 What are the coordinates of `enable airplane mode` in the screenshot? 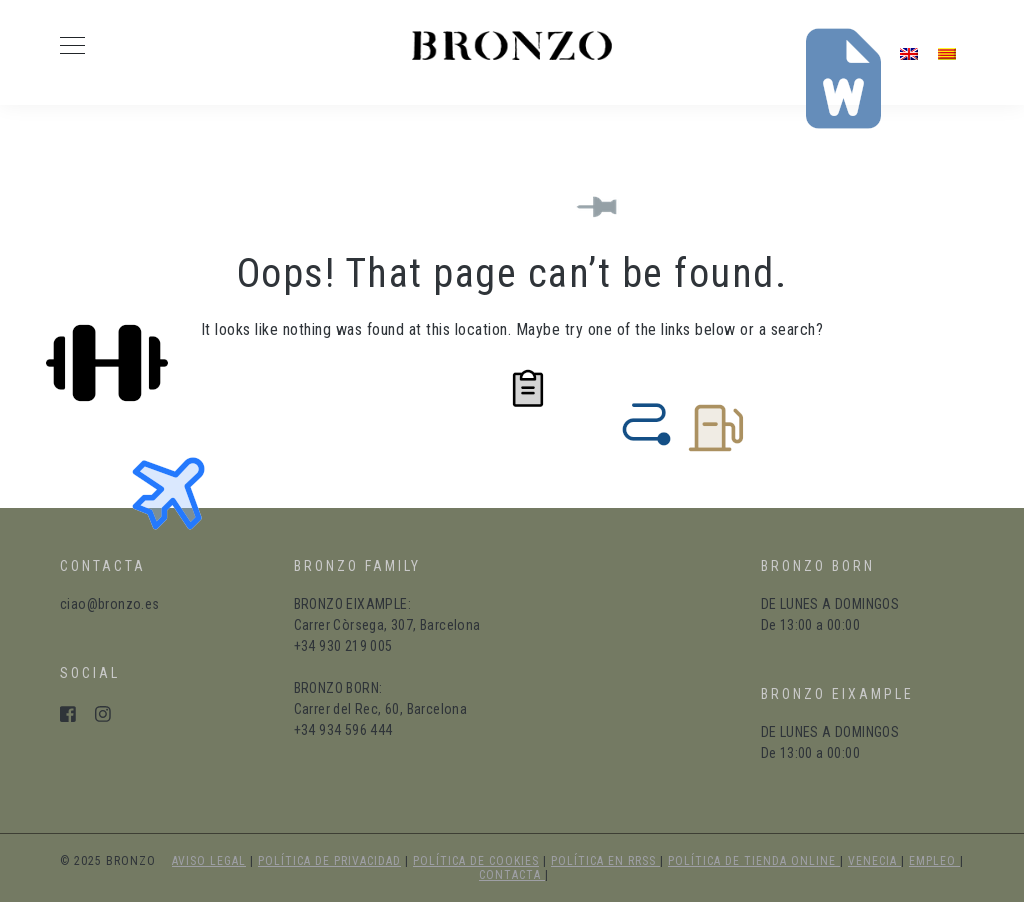 It's located at (170, 492).